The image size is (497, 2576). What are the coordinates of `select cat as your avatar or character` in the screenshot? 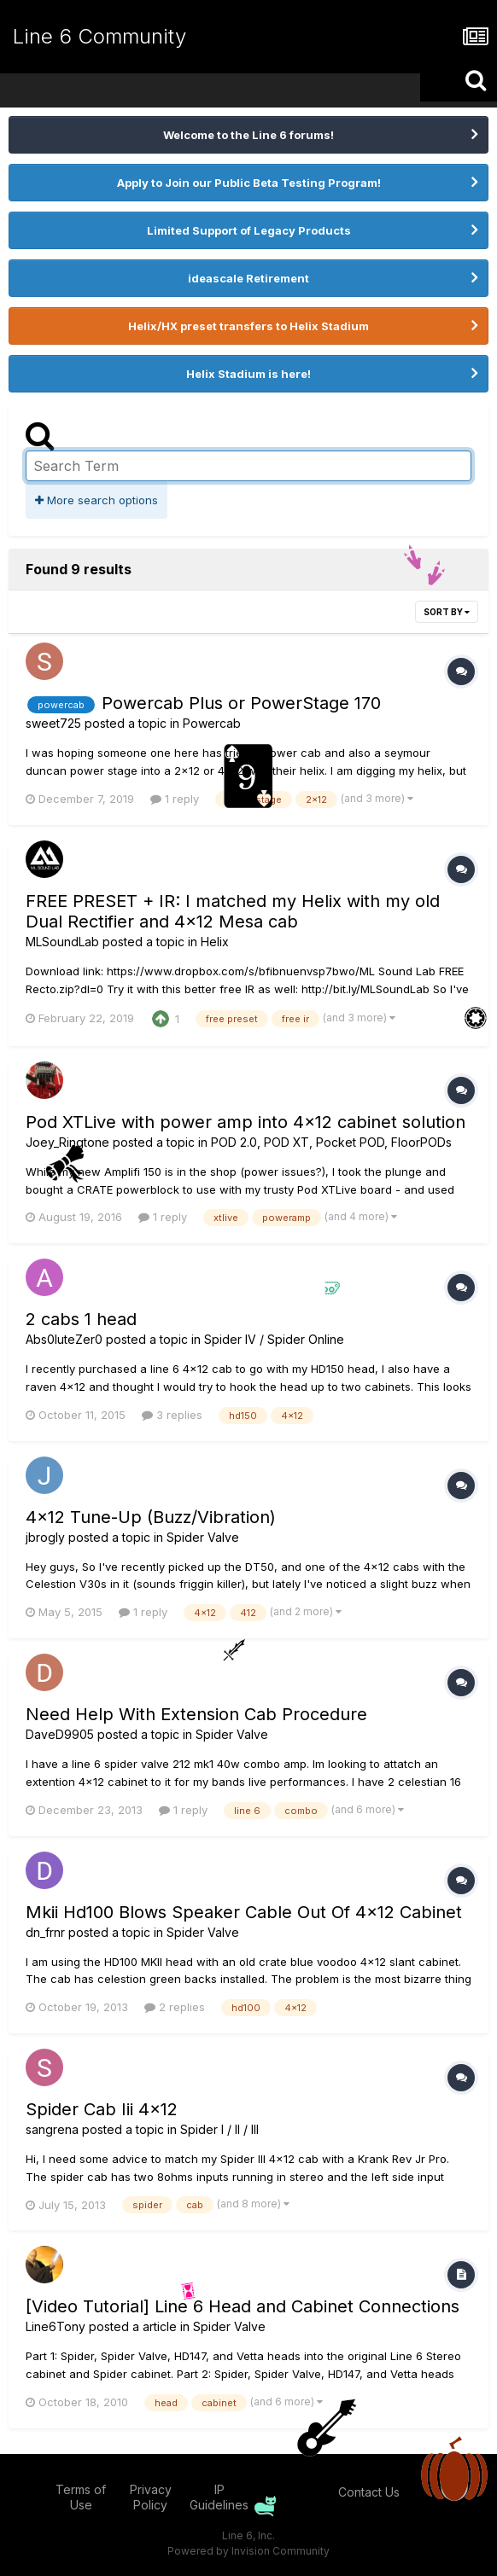 It's located at (265, 2505).